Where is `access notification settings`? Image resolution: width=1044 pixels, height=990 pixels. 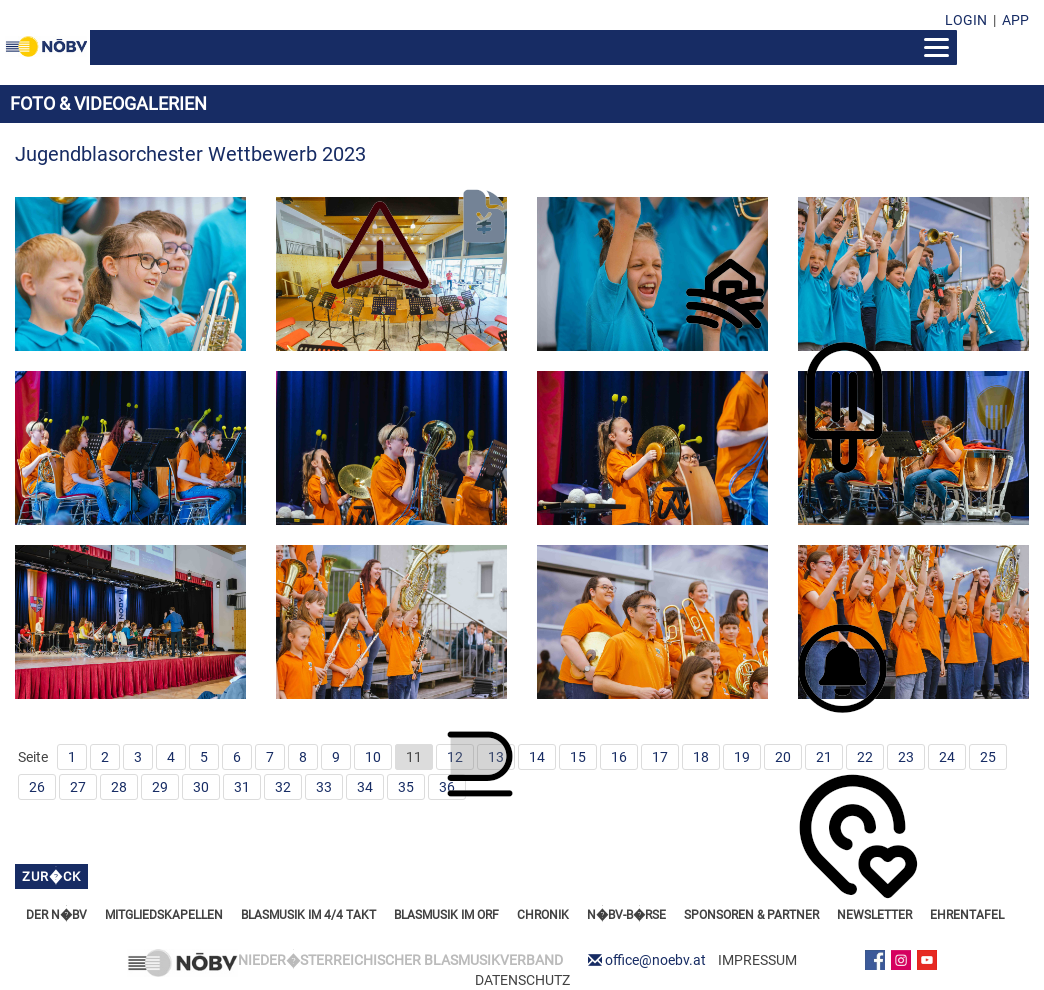 access notification settings is located at coordinates (842, 668).